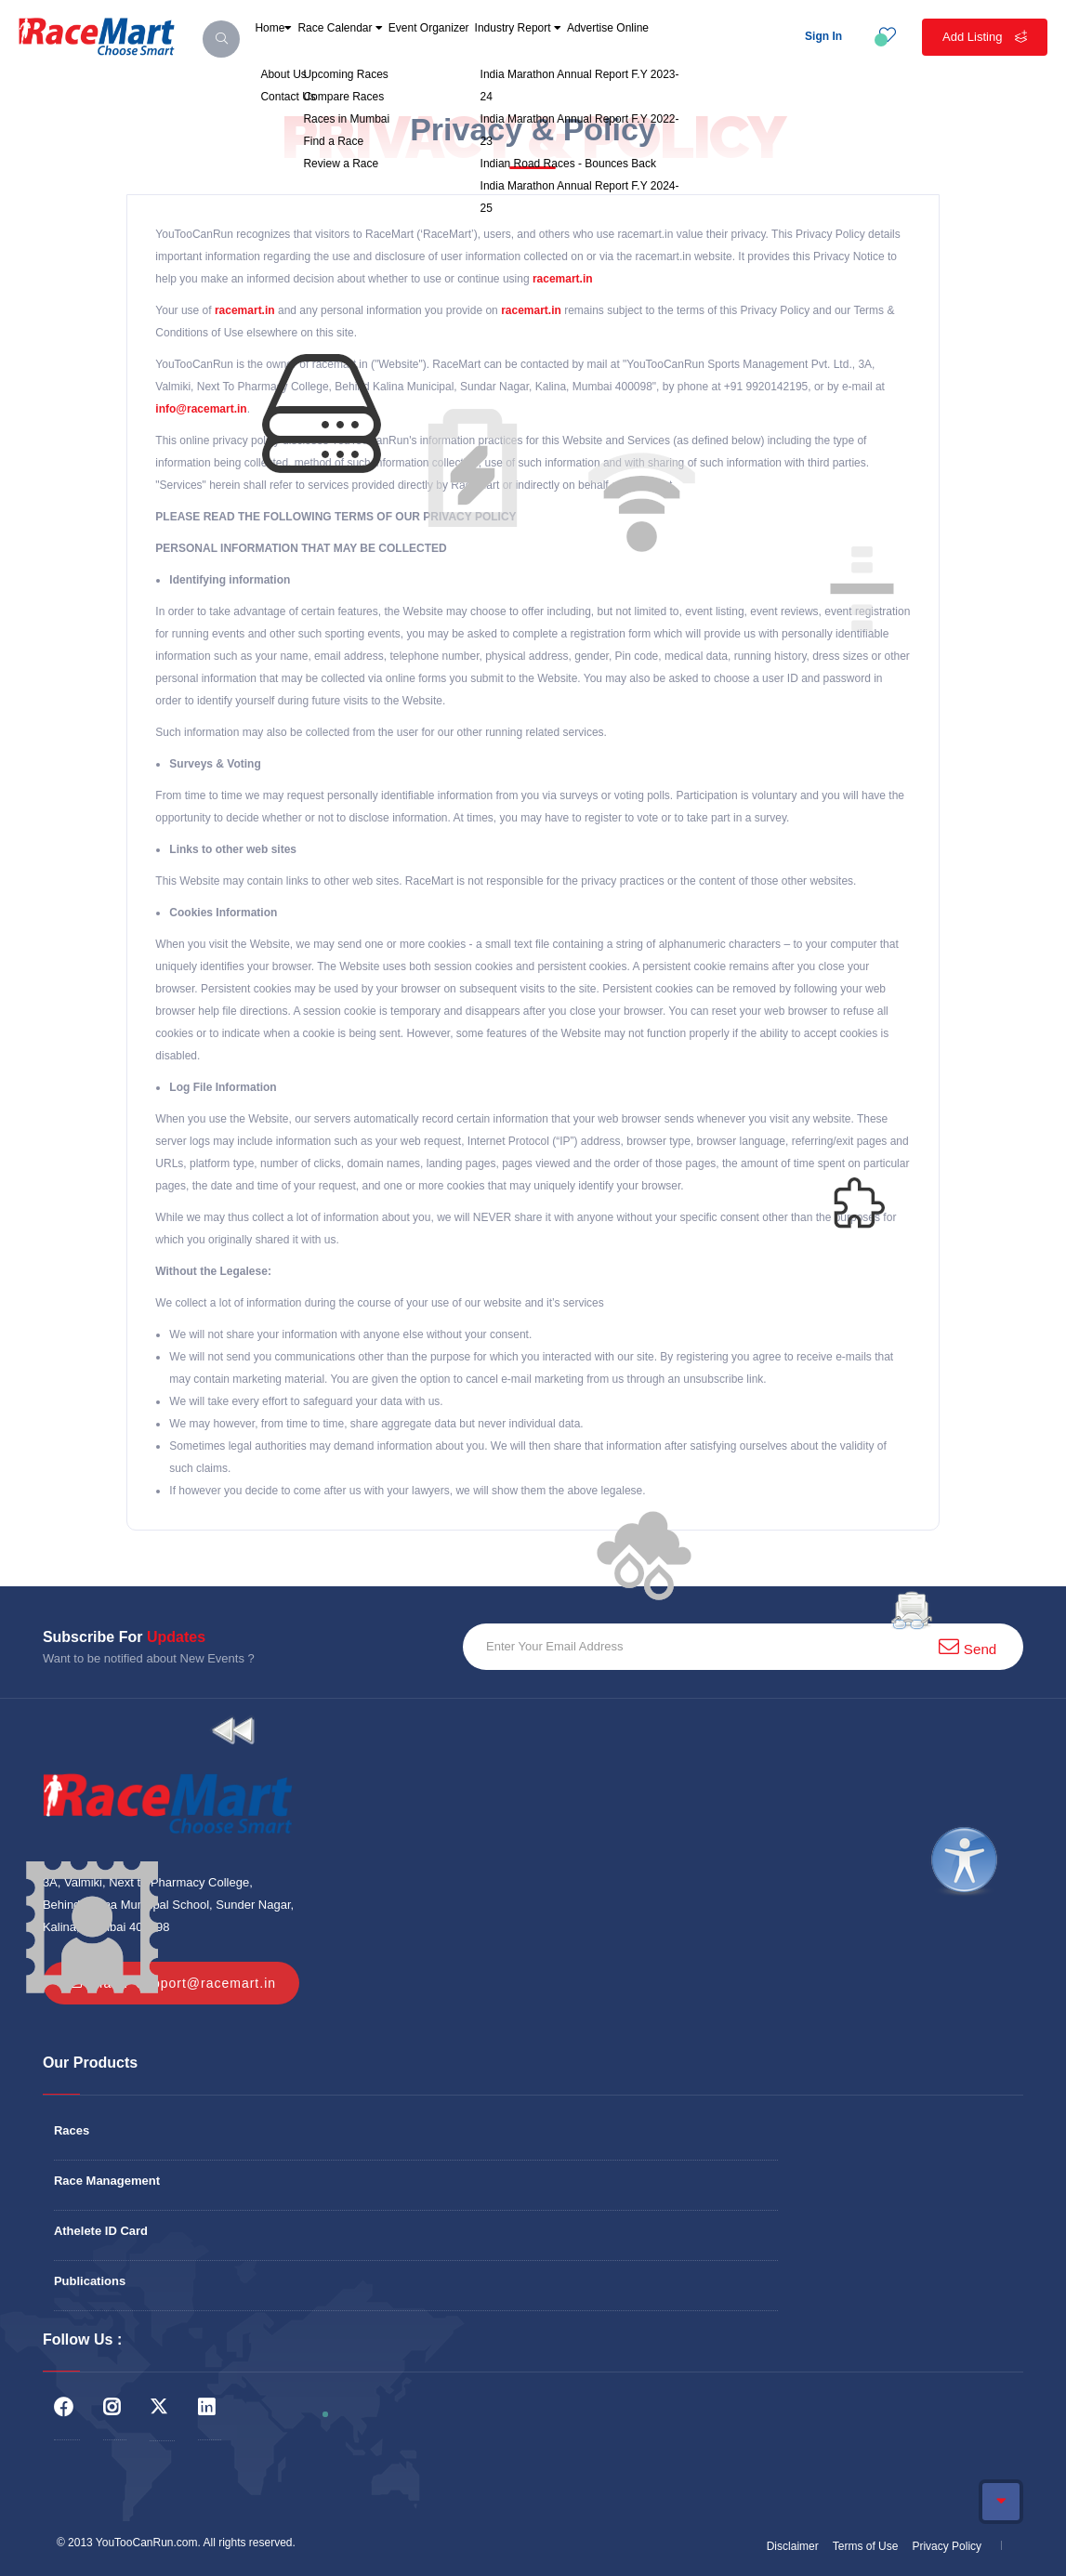 This screenshot has height=2576, width=1066. What do you see at coordinates (231, 1729) in the screenshot?
I see `rewind or seek backward in media playback` at bounding box center [231, 1729].